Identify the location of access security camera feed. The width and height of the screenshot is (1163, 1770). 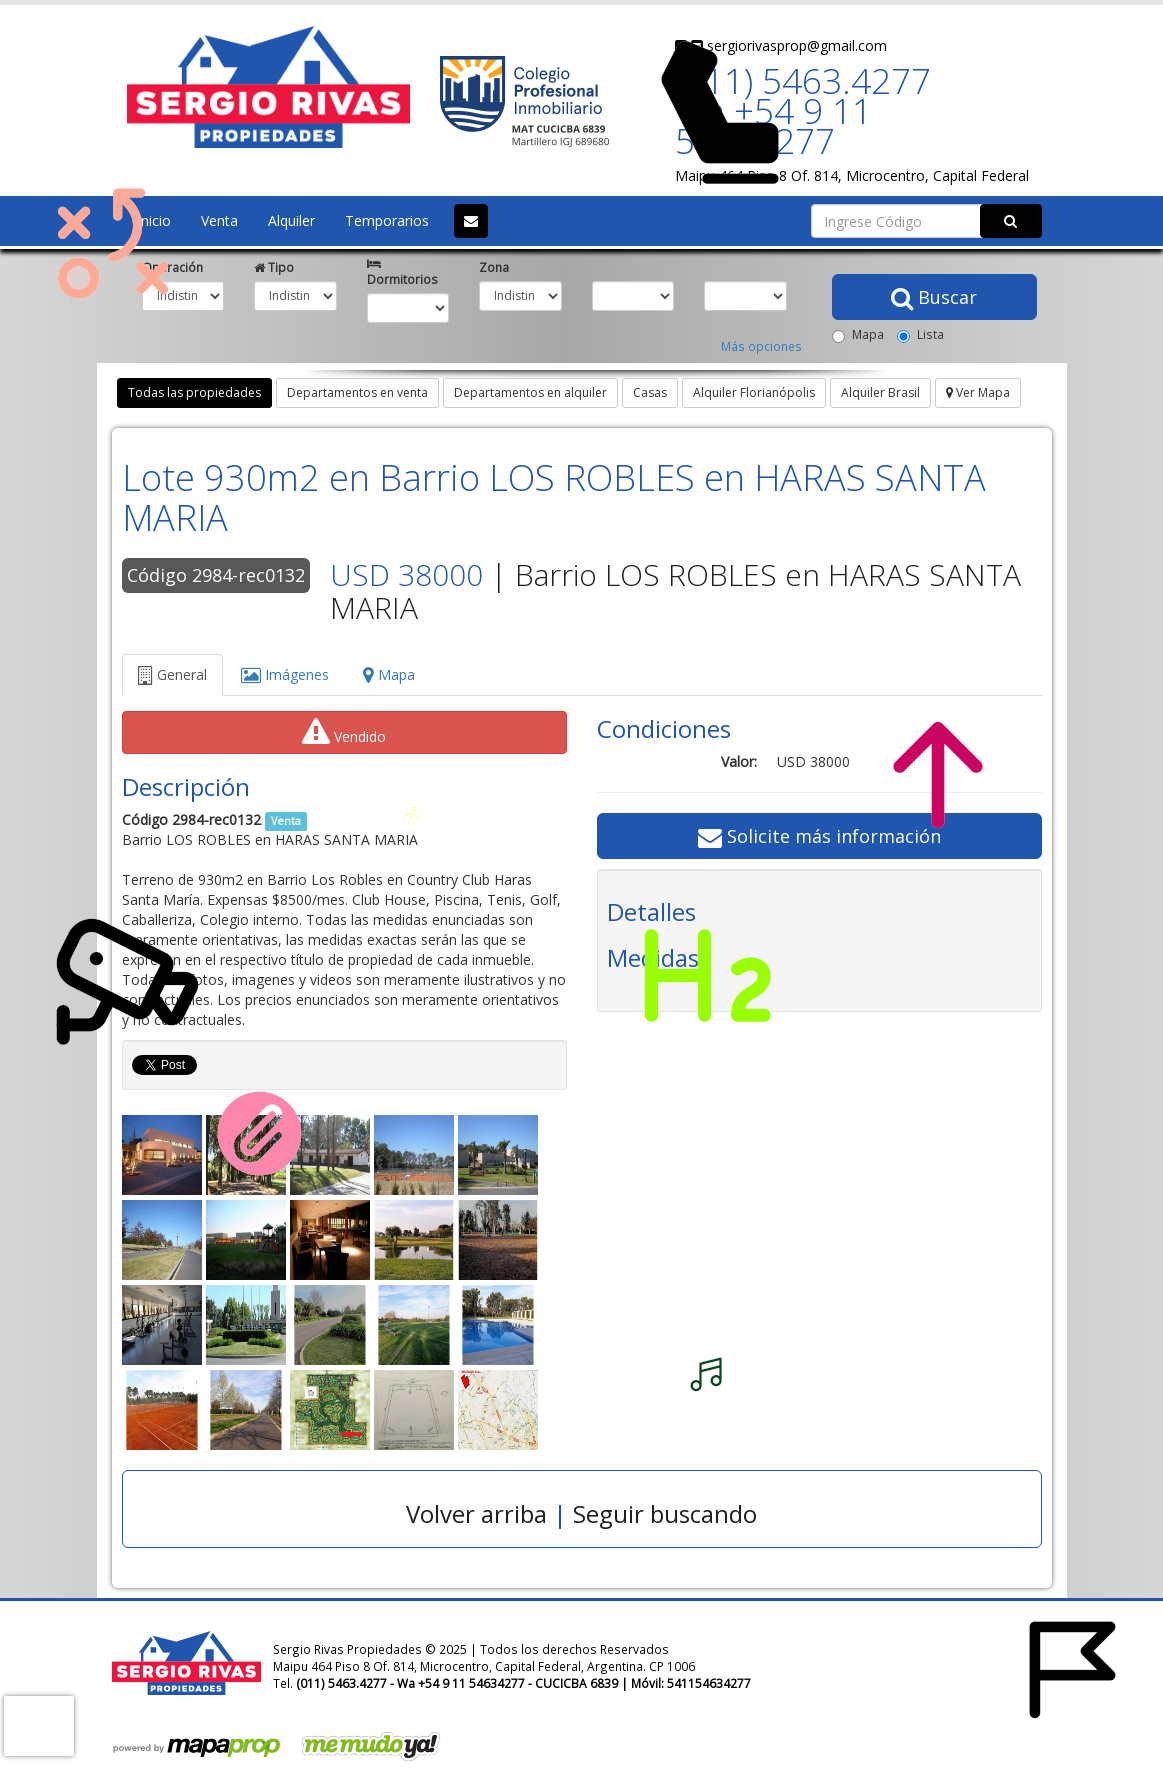
(129, 978).